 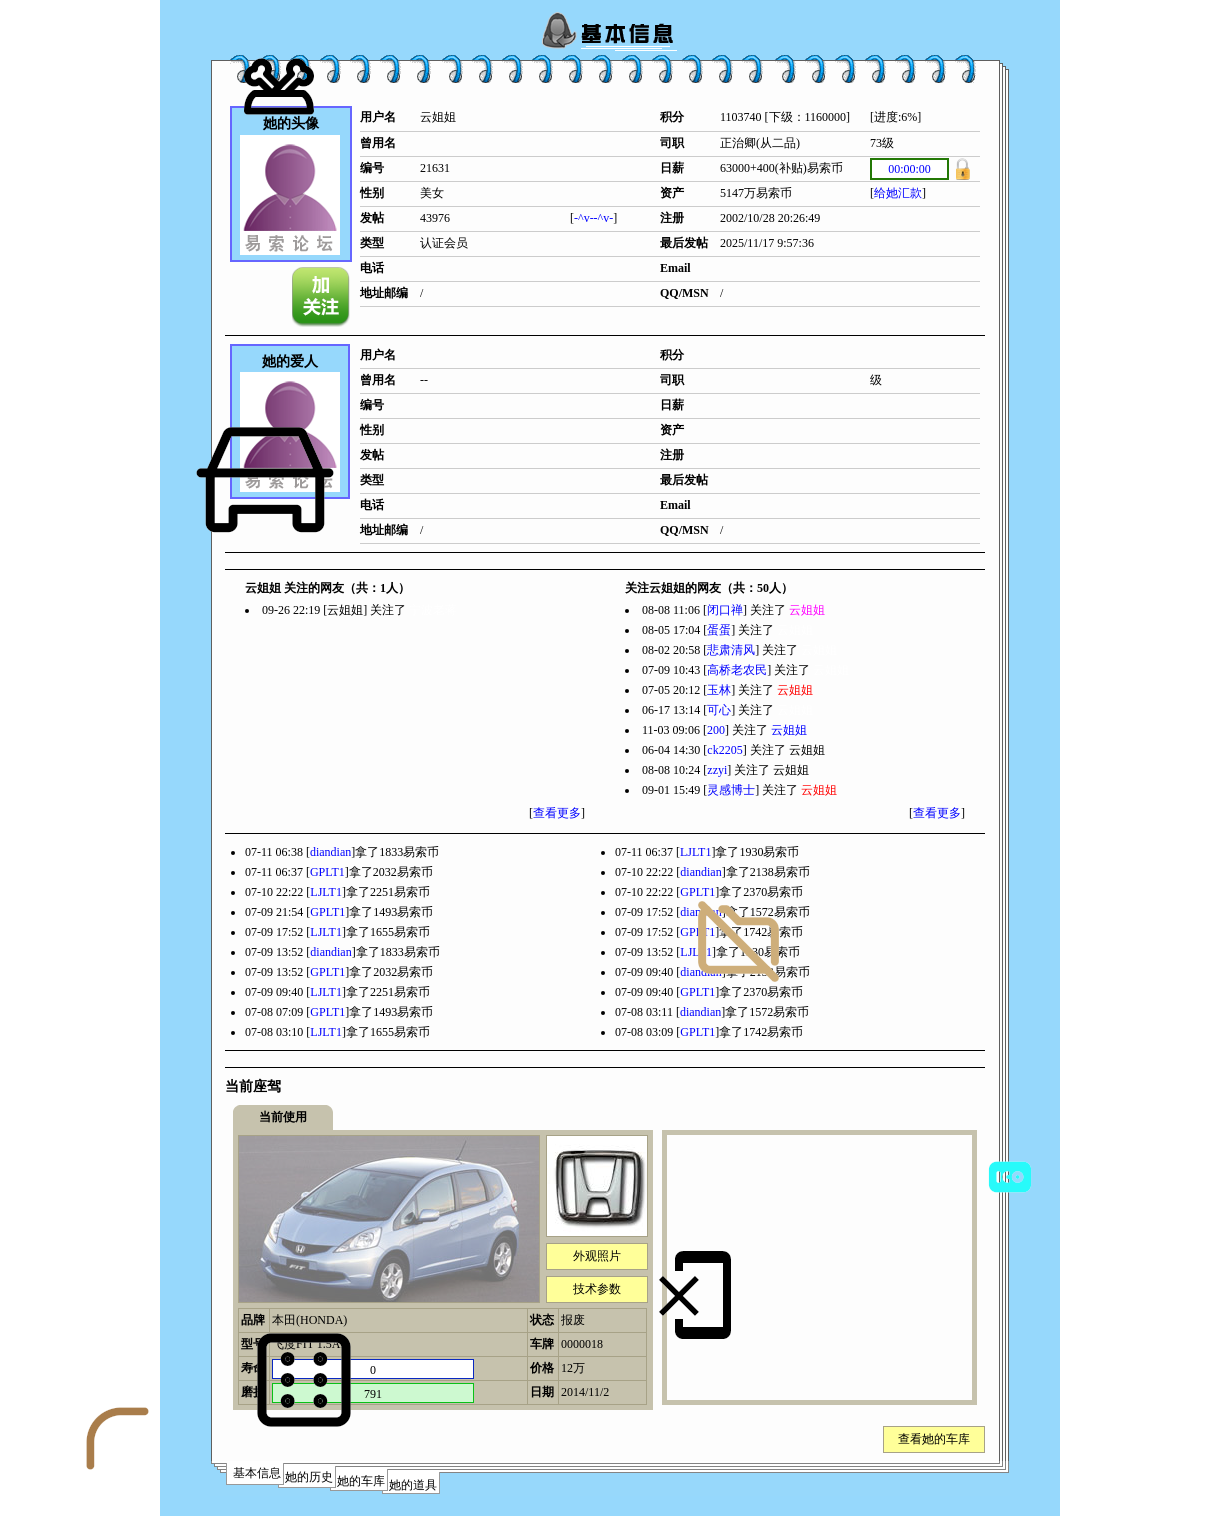 What do you see at coordinates (695, 1295) in the screenshot?
I see `disconnect or unlink a mobile device` at bounding box center [695, 1295].